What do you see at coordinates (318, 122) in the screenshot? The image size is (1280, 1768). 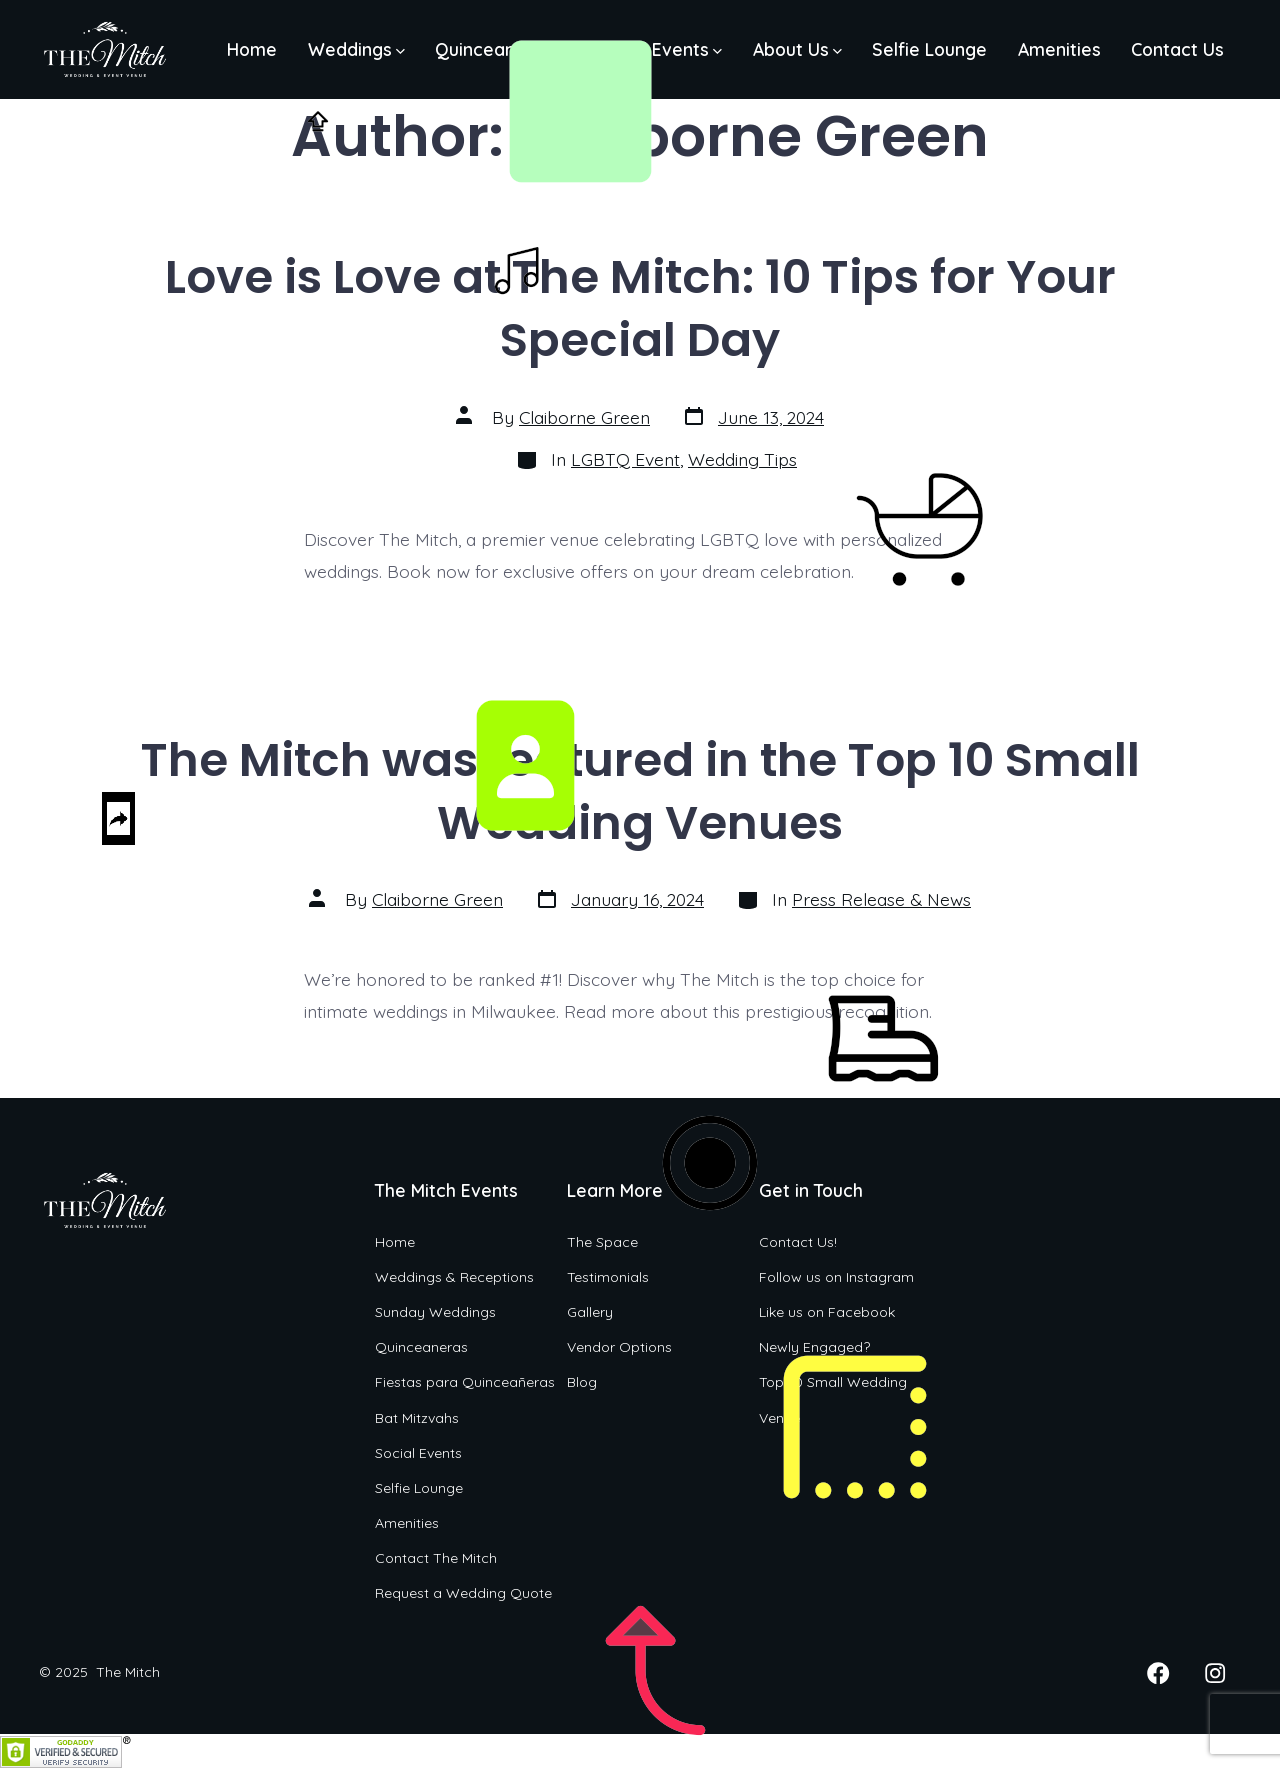 I see `upload a file or content` at bounding box center [318, 122].